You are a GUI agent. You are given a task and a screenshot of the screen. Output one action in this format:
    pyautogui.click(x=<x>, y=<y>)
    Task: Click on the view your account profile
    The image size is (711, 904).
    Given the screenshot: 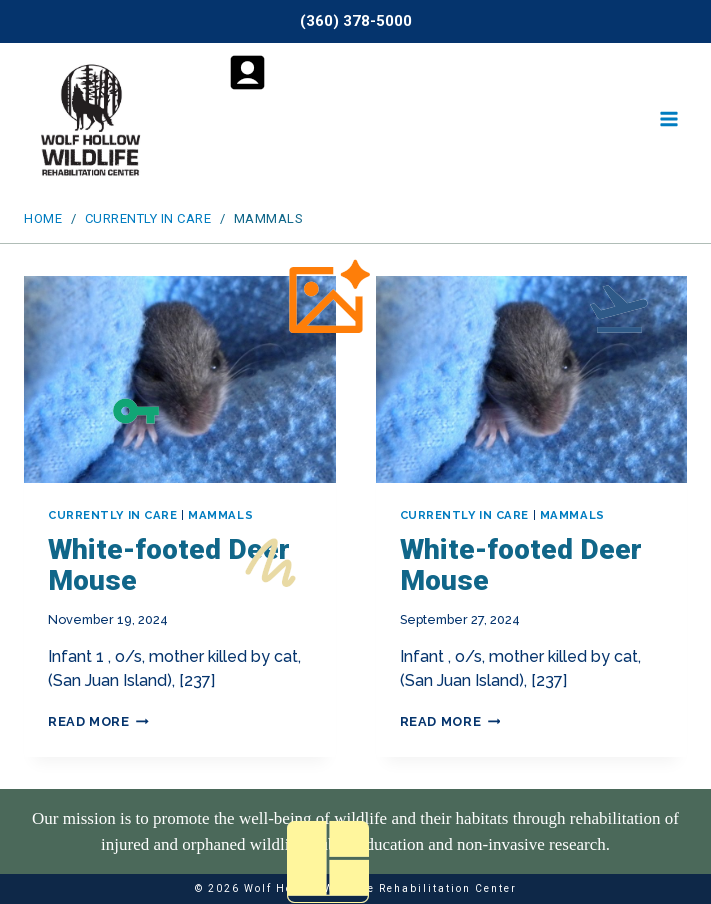 What is the action you would take?
    pyautogui.click(x=247, y=72)
    